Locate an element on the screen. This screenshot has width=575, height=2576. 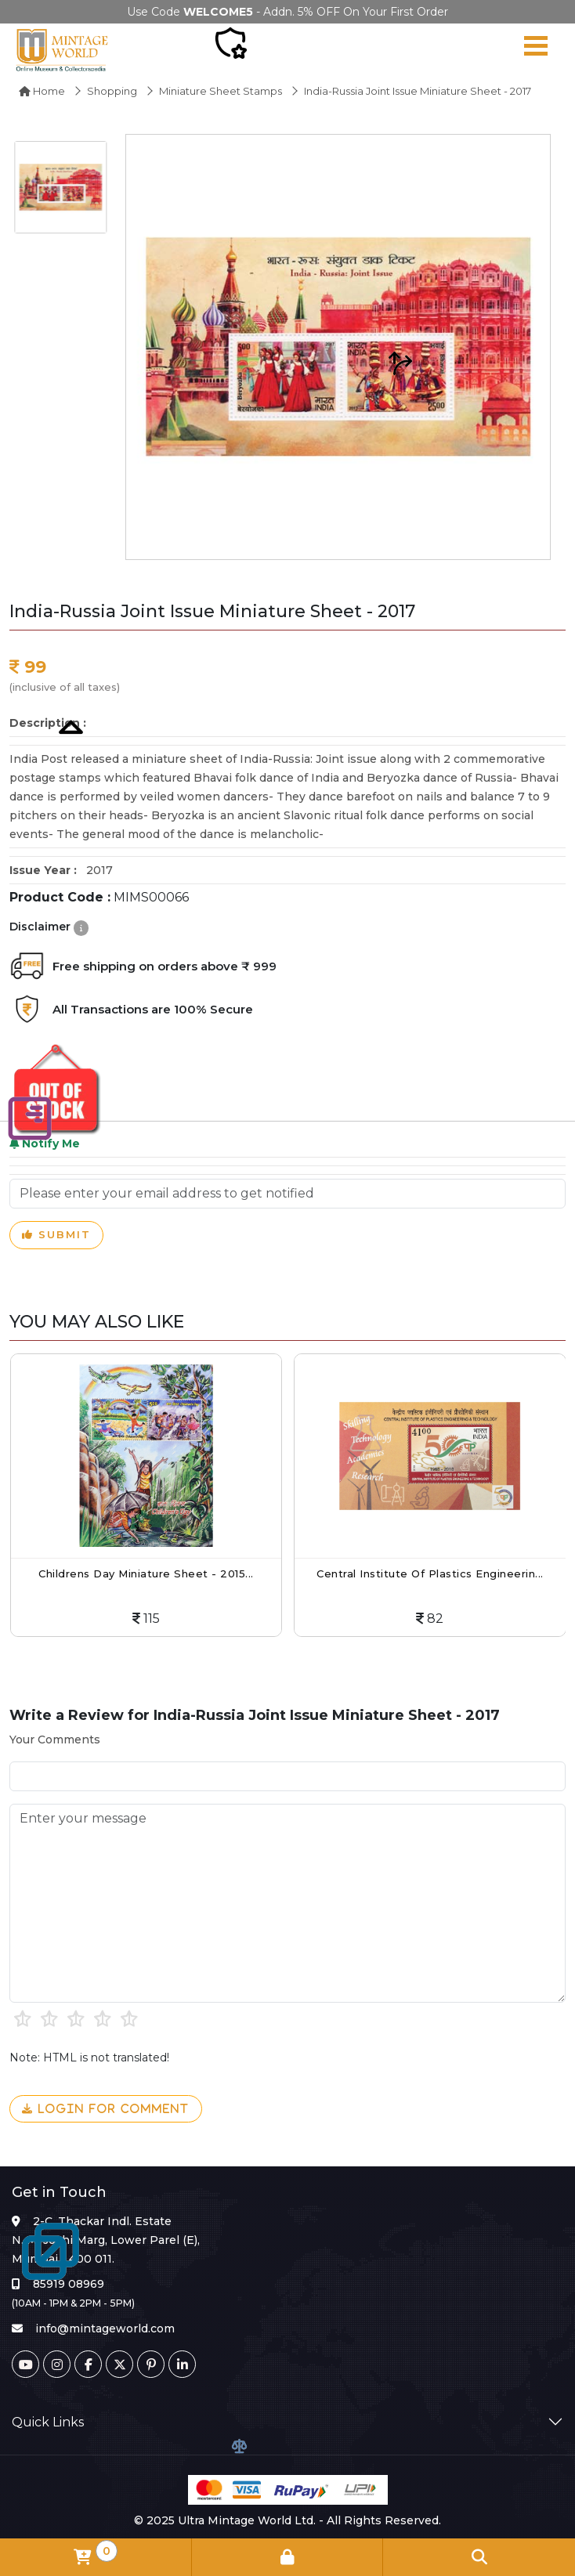
collapse an expanded section is located at coordinates (71, 728).